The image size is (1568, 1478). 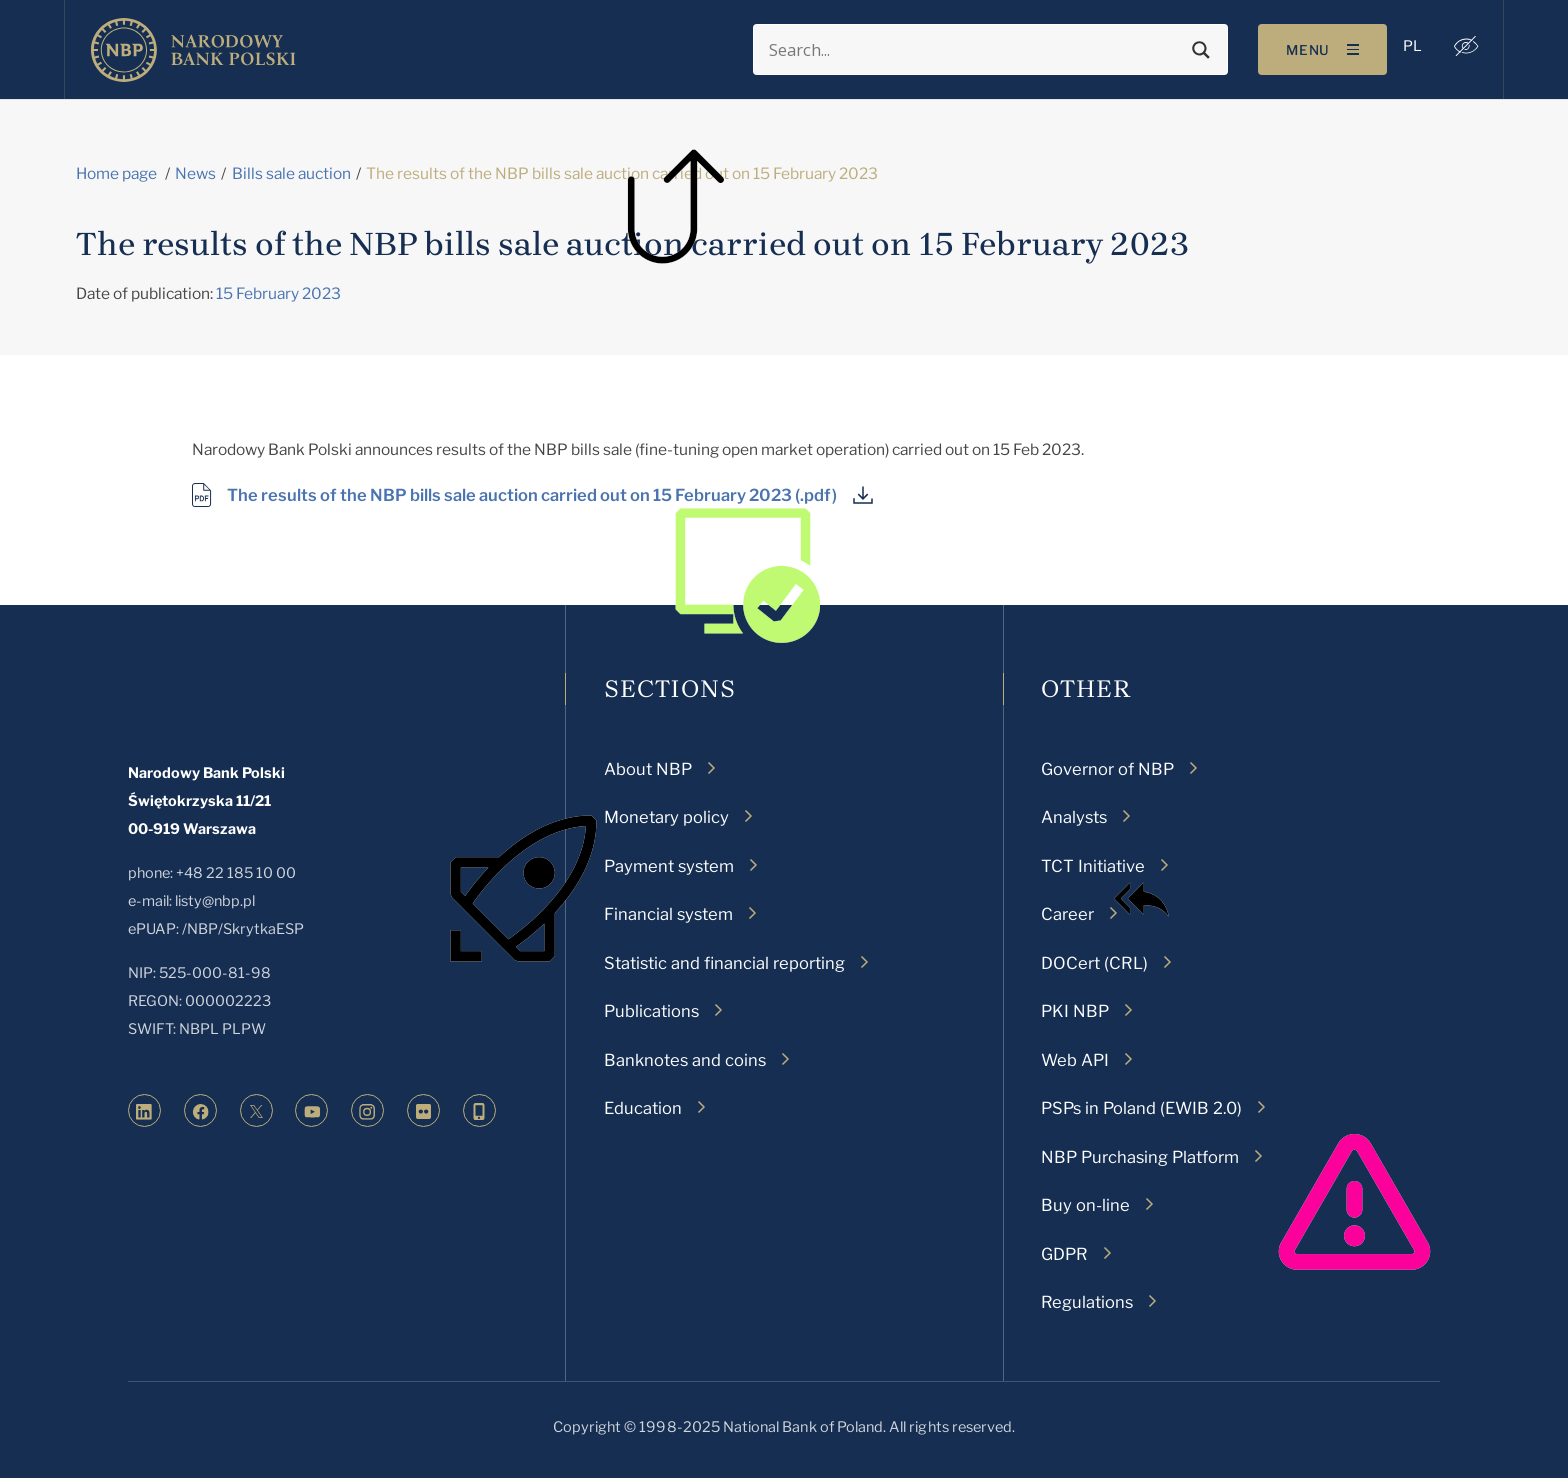 What do you see at coordinates (743, 566) in the screenshot?
I see `indicates virtual machine is running` at bounding box center [743, 566].